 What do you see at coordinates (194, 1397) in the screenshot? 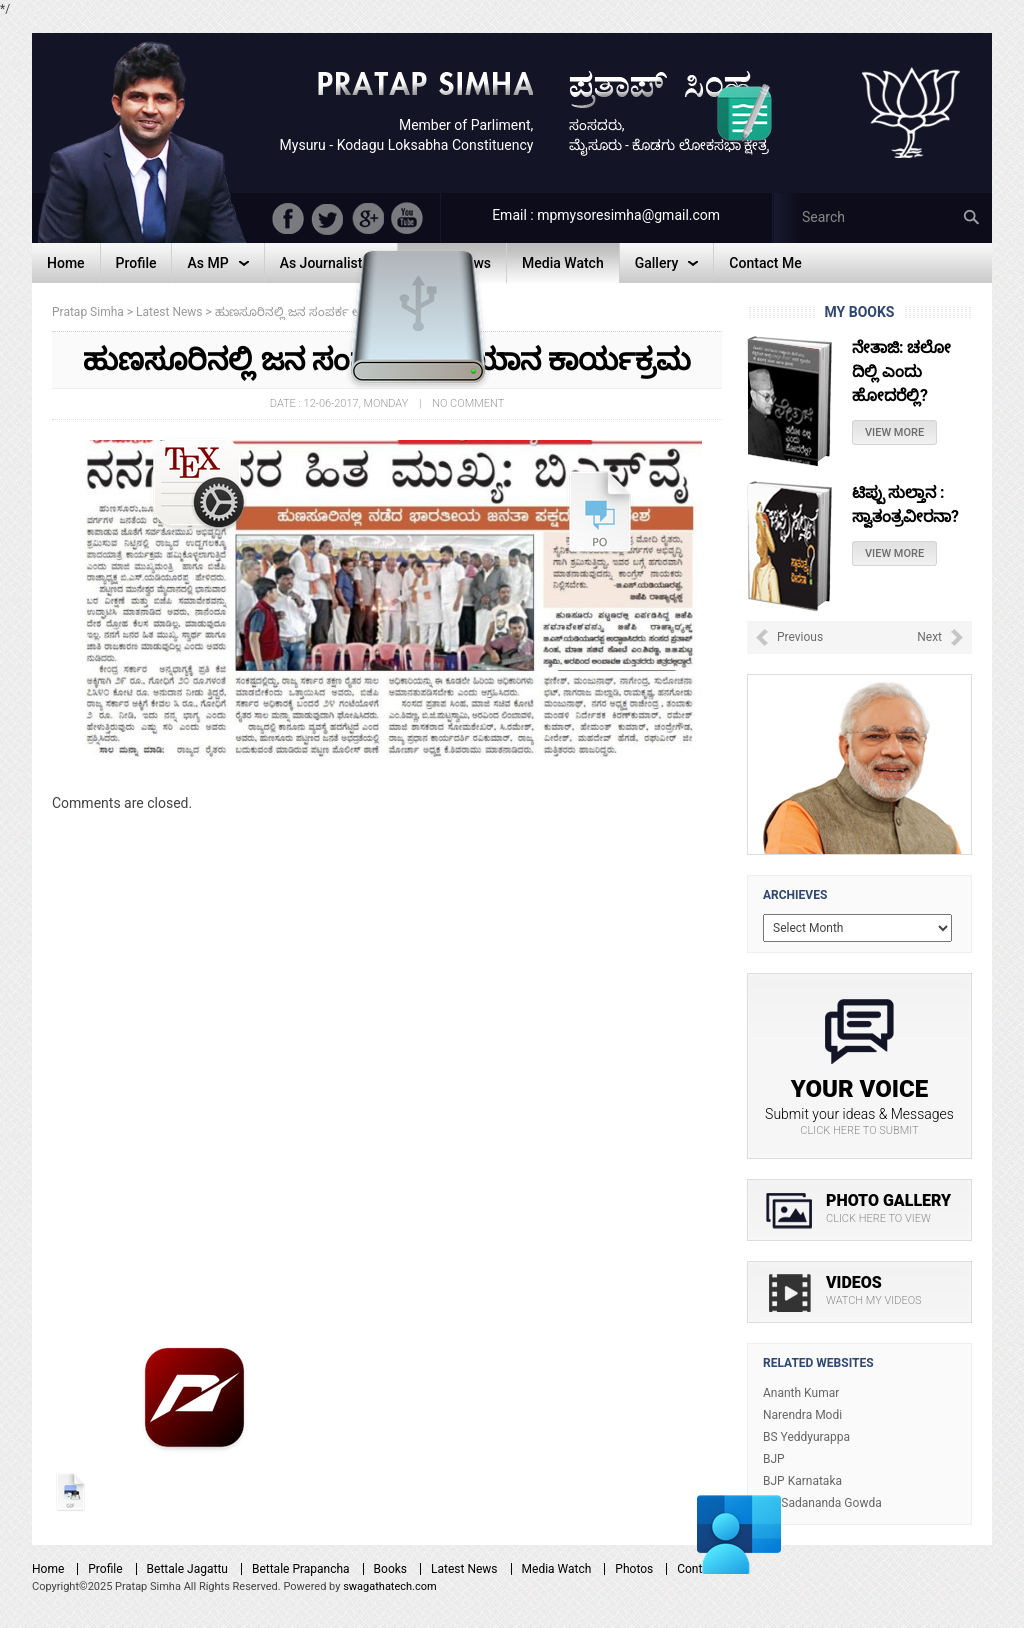
I see `launch need for speed most wanted 2` at bounding box center [194, 1397].